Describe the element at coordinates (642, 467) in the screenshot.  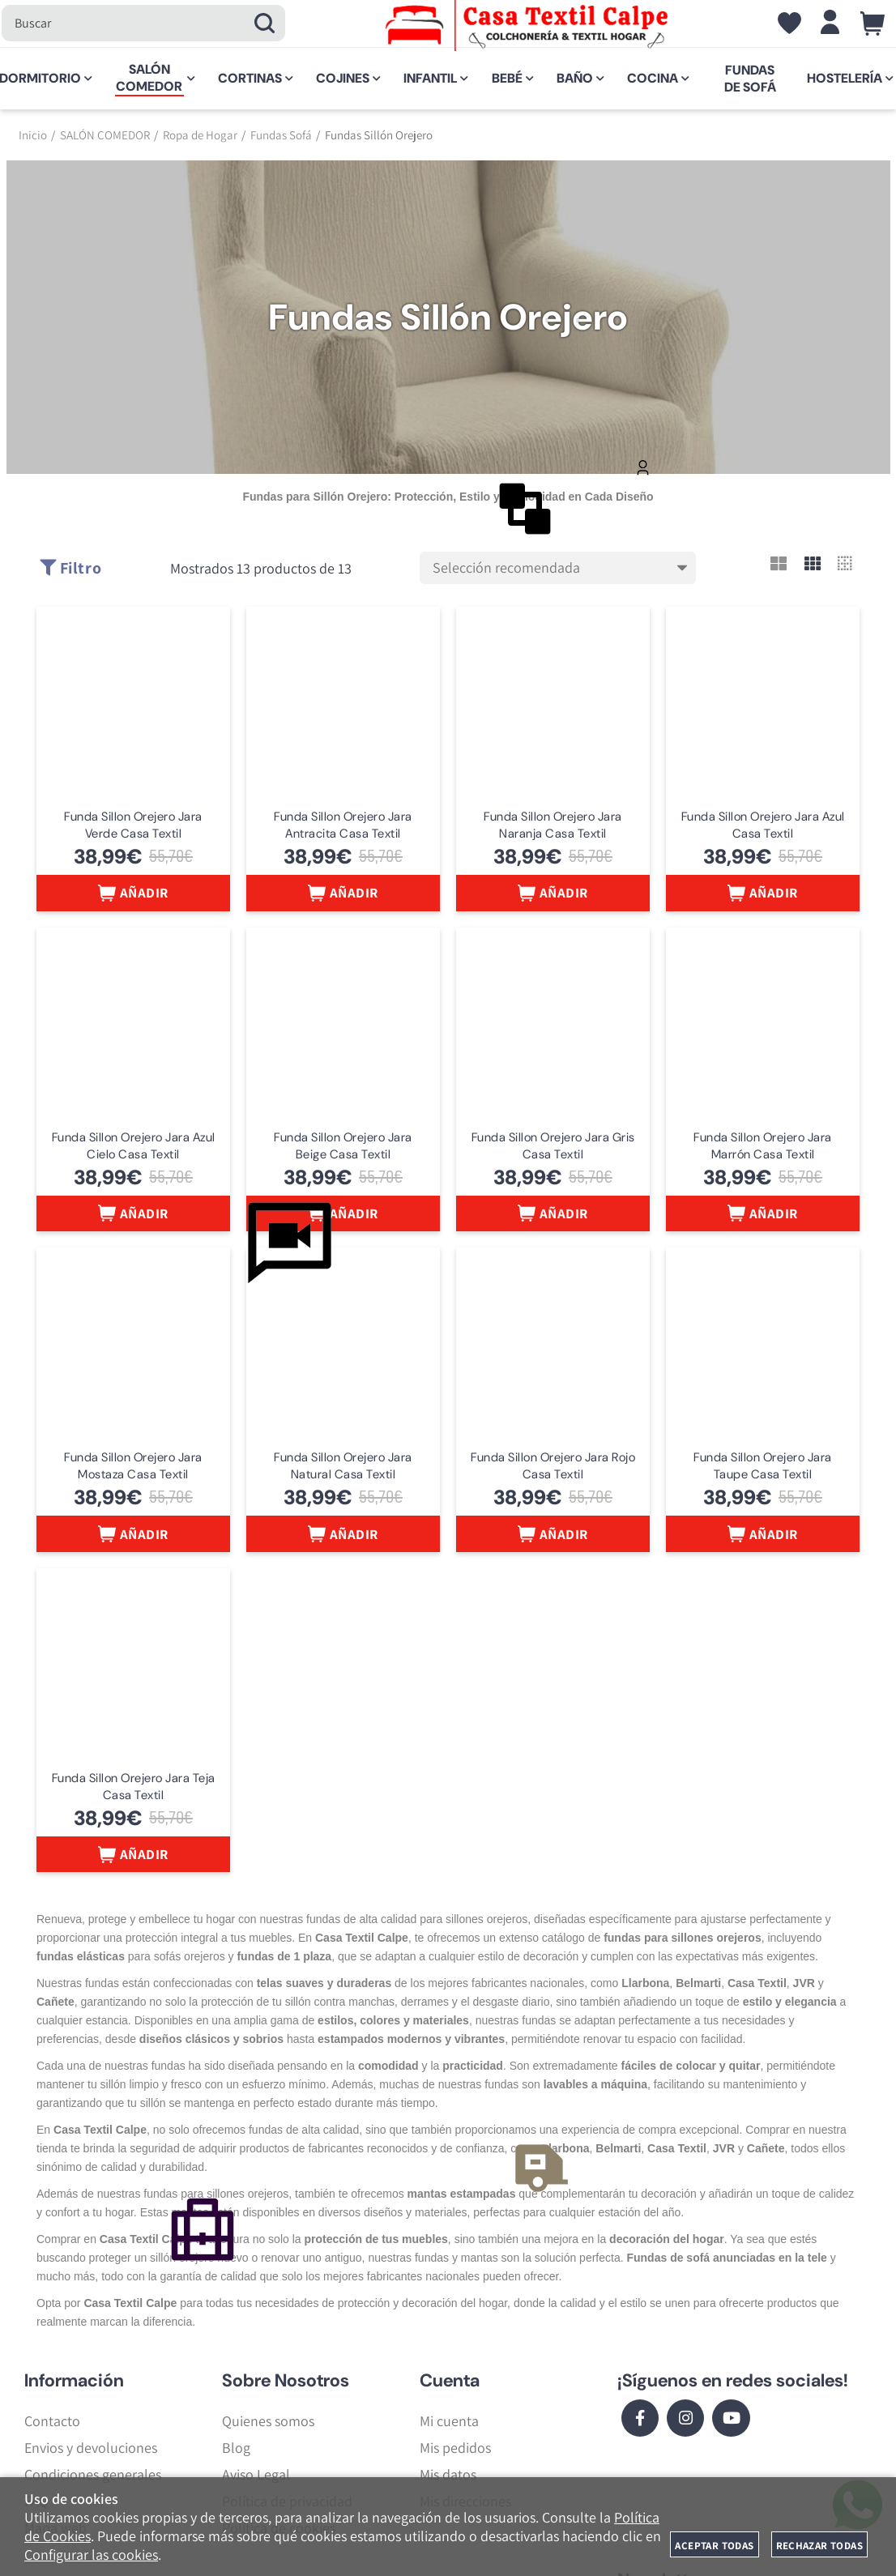
I see `view your profile` at that location.